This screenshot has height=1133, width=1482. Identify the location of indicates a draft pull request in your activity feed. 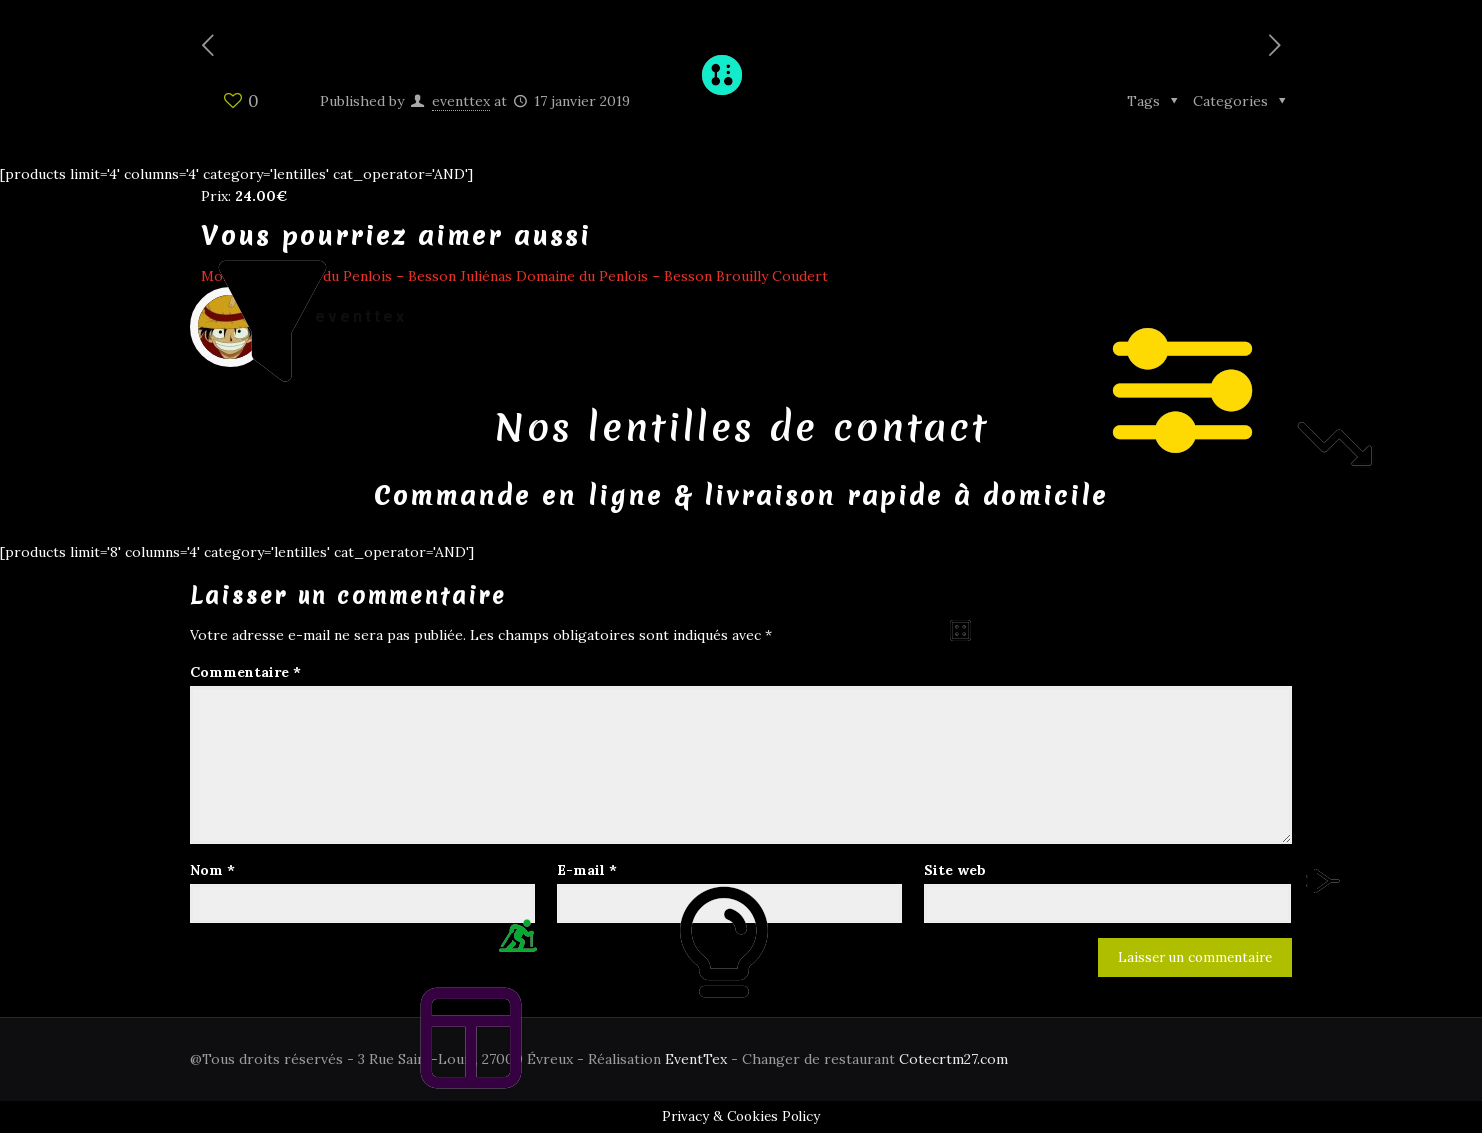
(722, 75).